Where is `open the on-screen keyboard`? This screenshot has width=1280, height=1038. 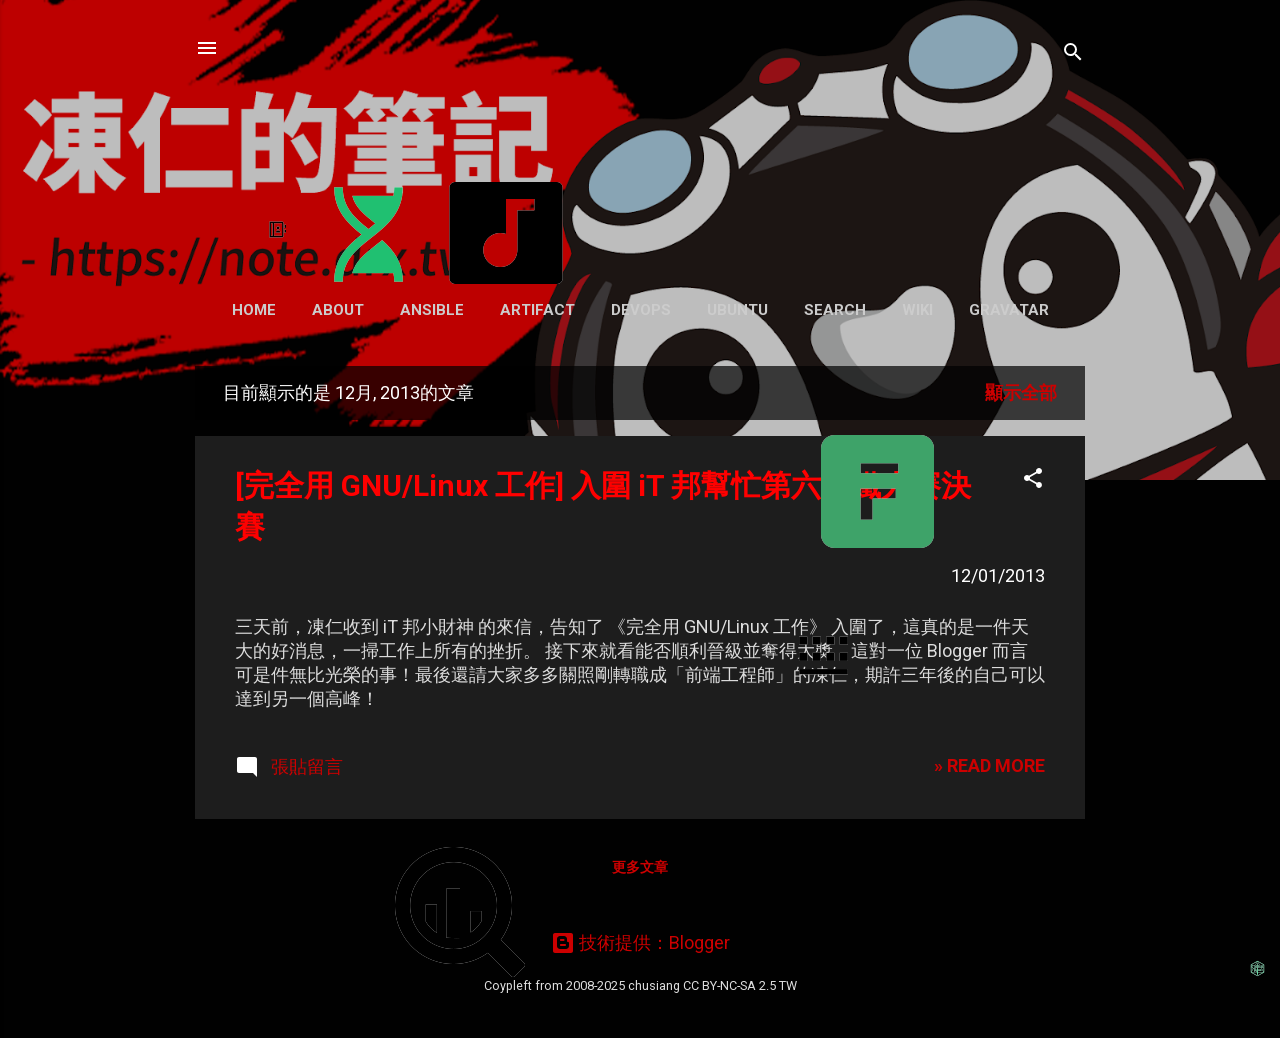
open the on-screen keyboard is located at coordinates (823, 655).